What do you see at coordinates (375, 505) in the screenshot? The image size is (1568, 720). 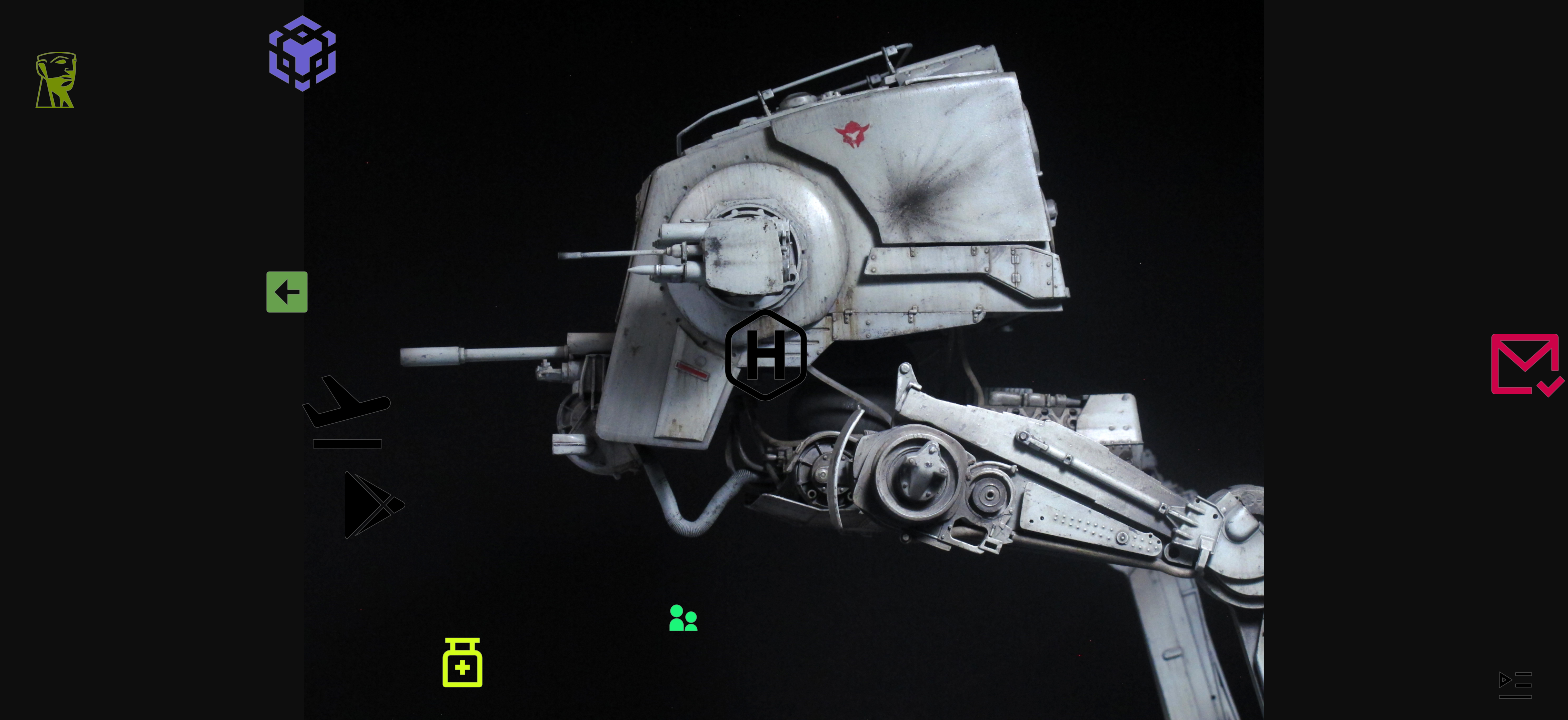 I see `open the google play store` at bounding box center [375, 505].